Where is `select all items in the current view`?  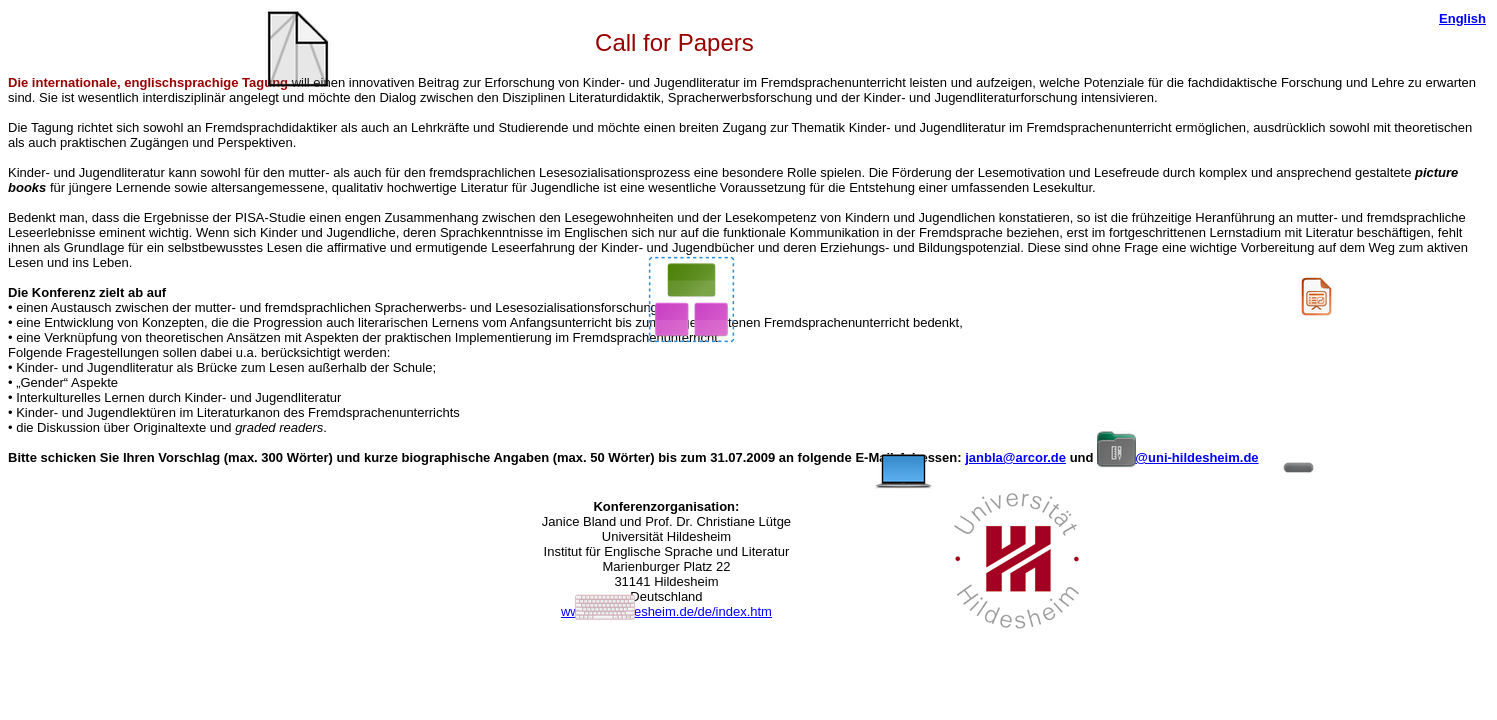
select all items in the current view is located at coordinates (691, 299).